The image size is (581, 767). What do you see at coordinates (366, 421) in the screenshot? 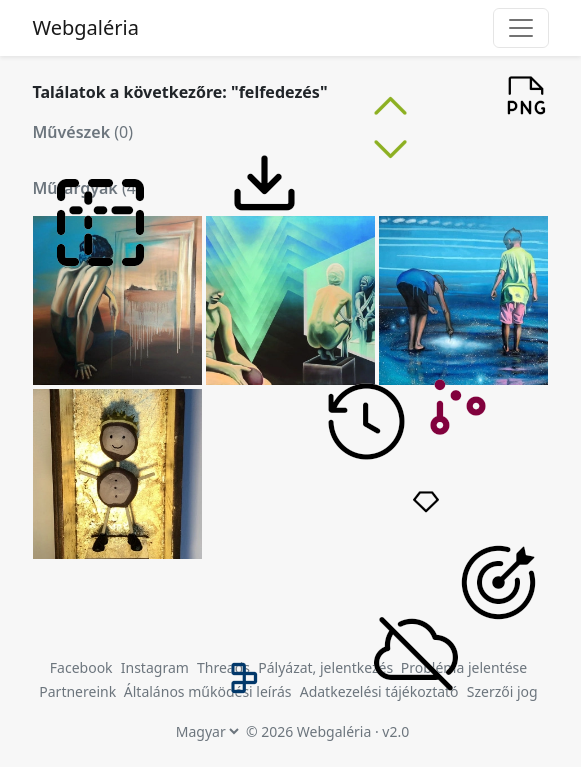
I see `view commit or activity history` at bounding box center [366, 421].